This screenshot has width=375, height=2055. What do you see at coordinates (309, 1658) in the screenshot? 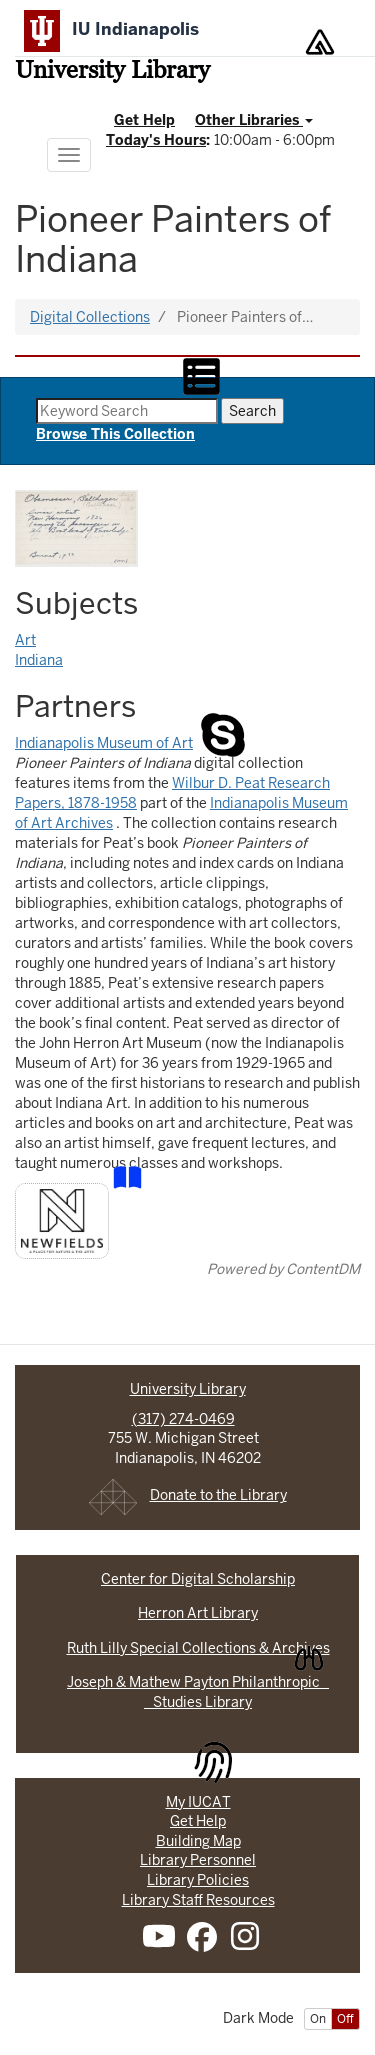
I see `access respiratory health information` at bounding box center [309, 1658].